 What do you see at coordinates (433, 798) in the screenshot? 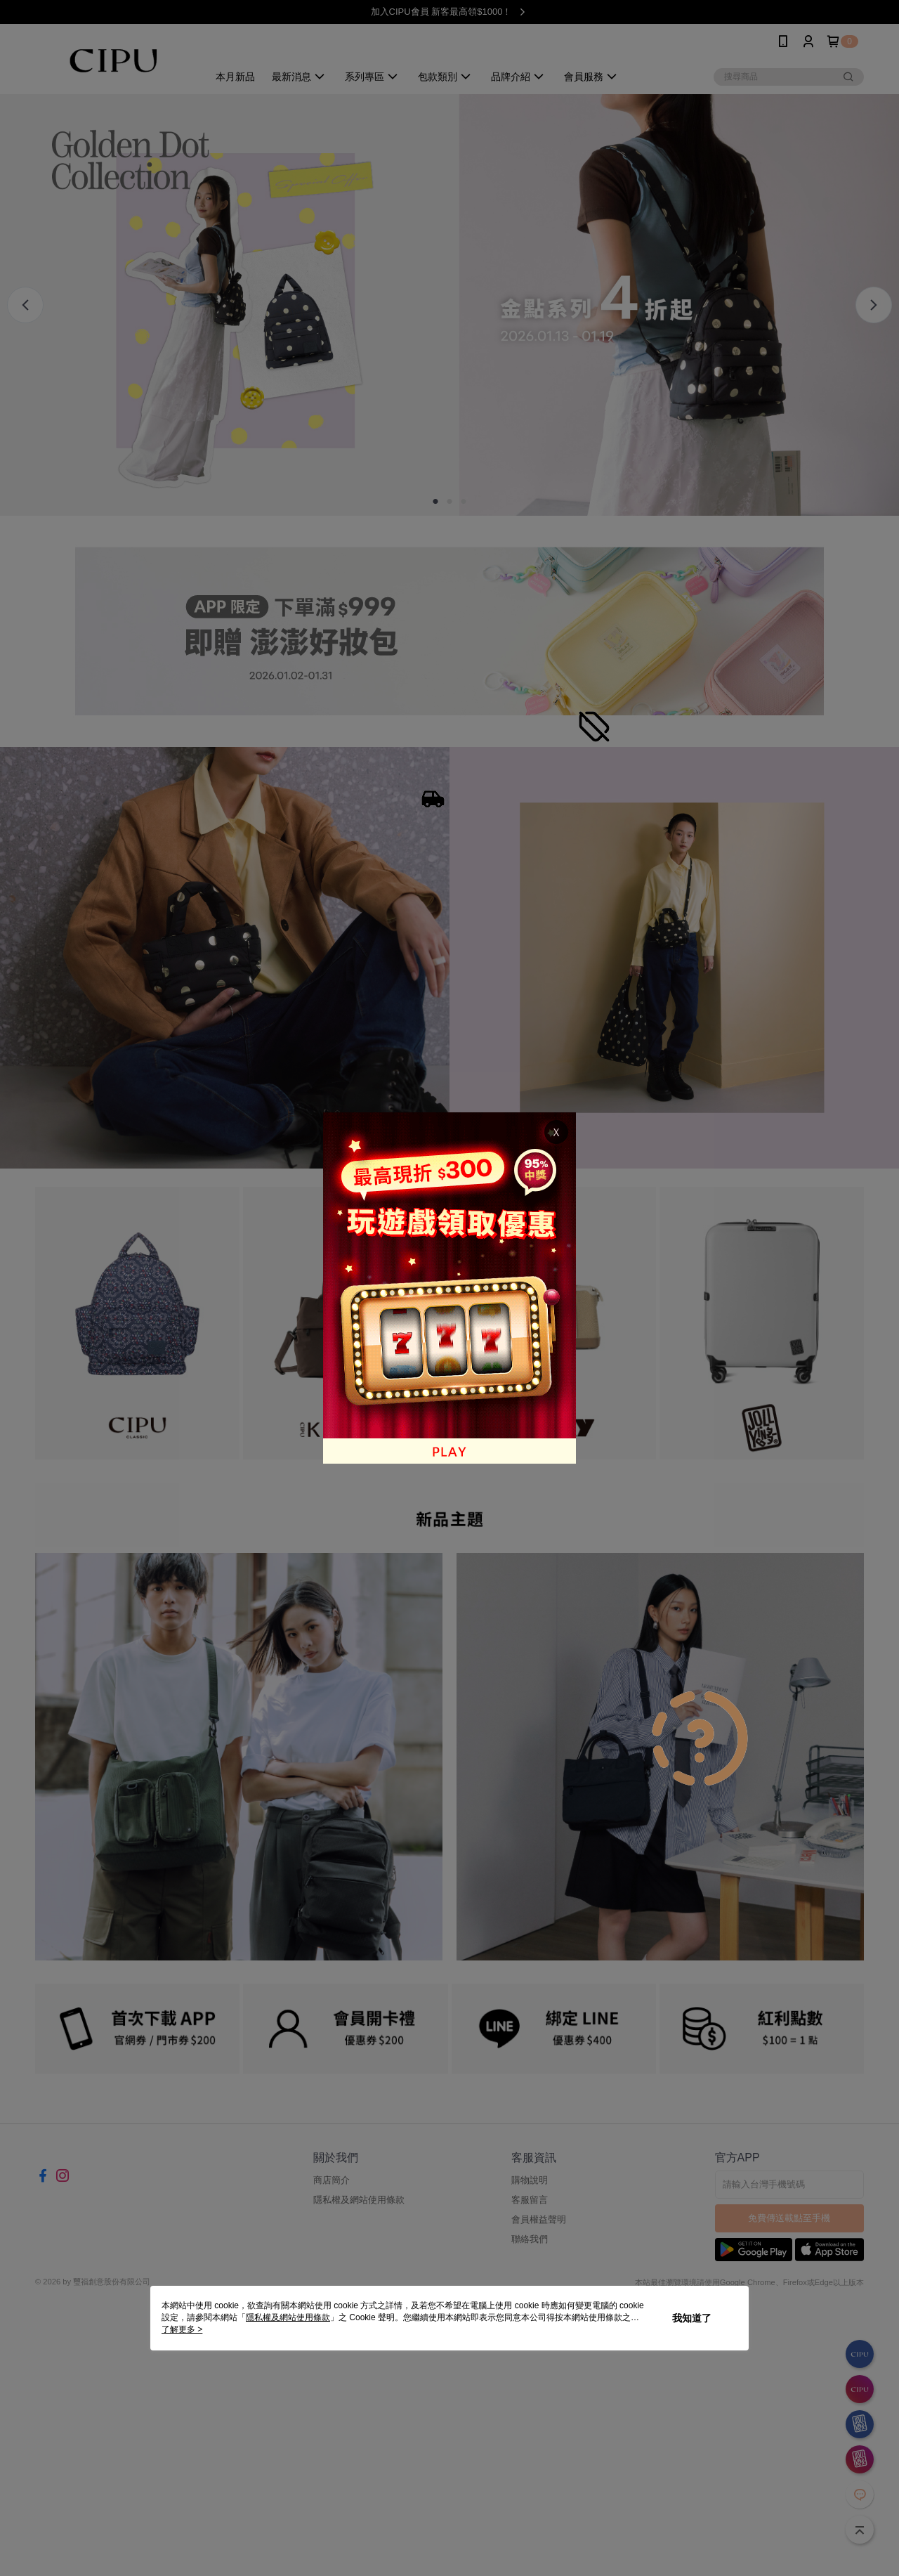
I see `access vehicle or driving settings` at bounding box center [433, 798].